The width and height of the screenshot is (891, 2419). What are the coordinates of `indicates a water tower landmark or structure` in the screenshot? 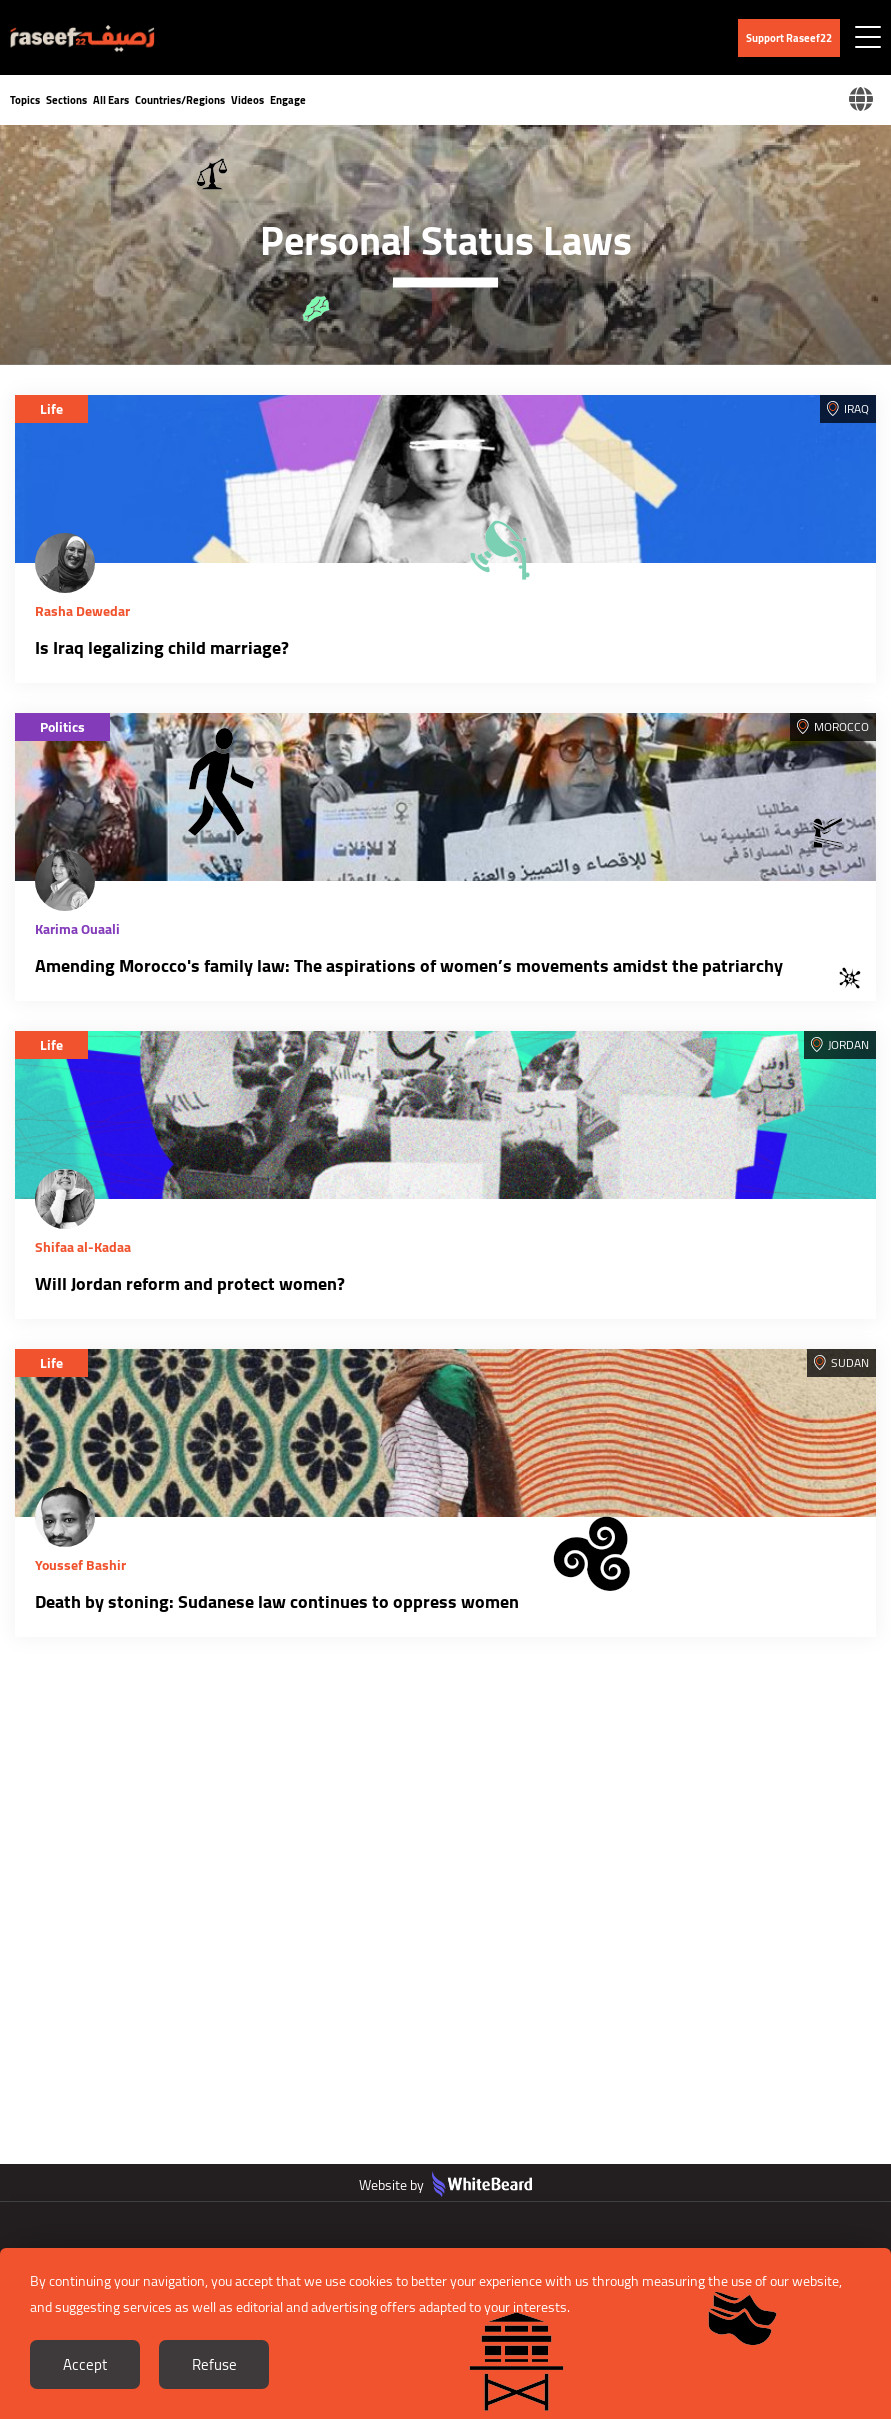 It's located at (516, 2360).